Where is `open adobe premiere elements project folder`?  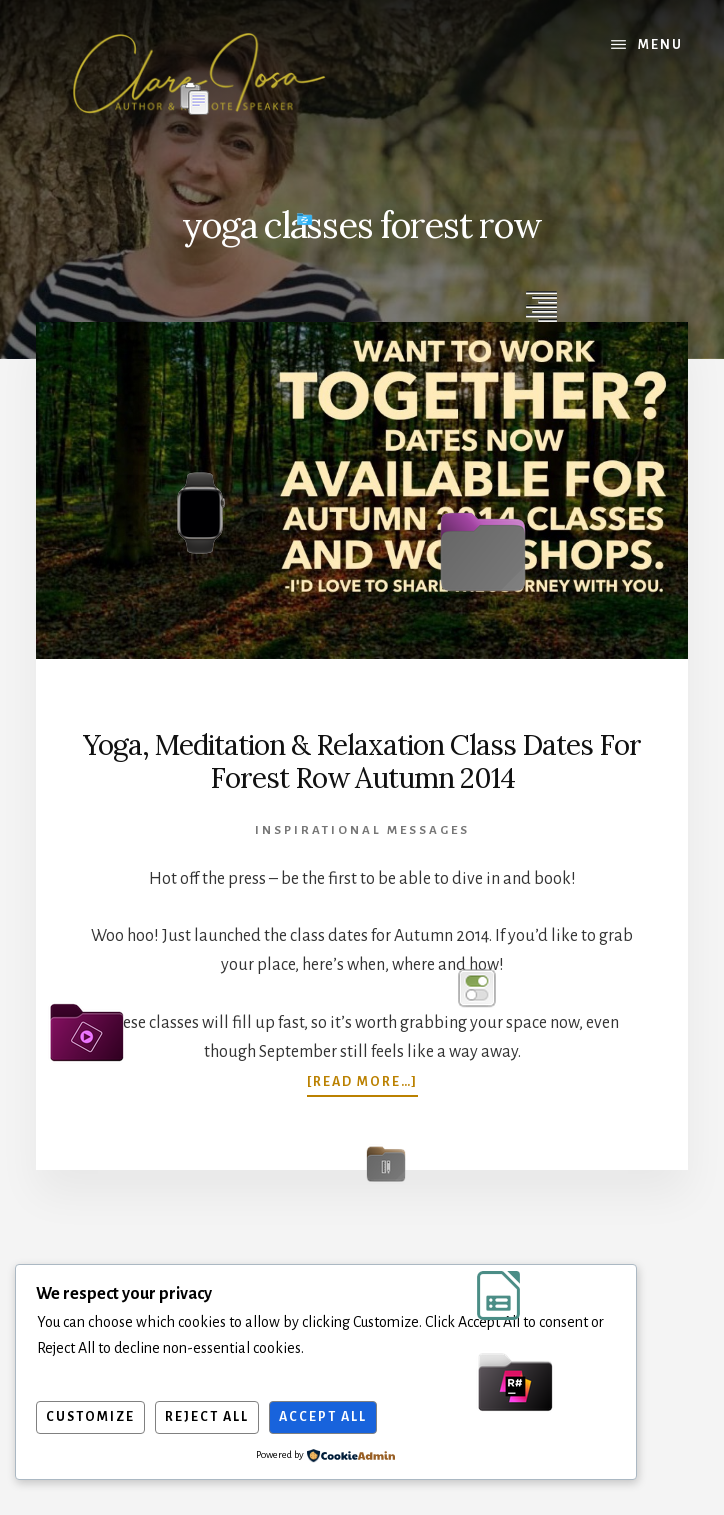 open adobe premiere elements project folder is located at coordinates (86, 1034).